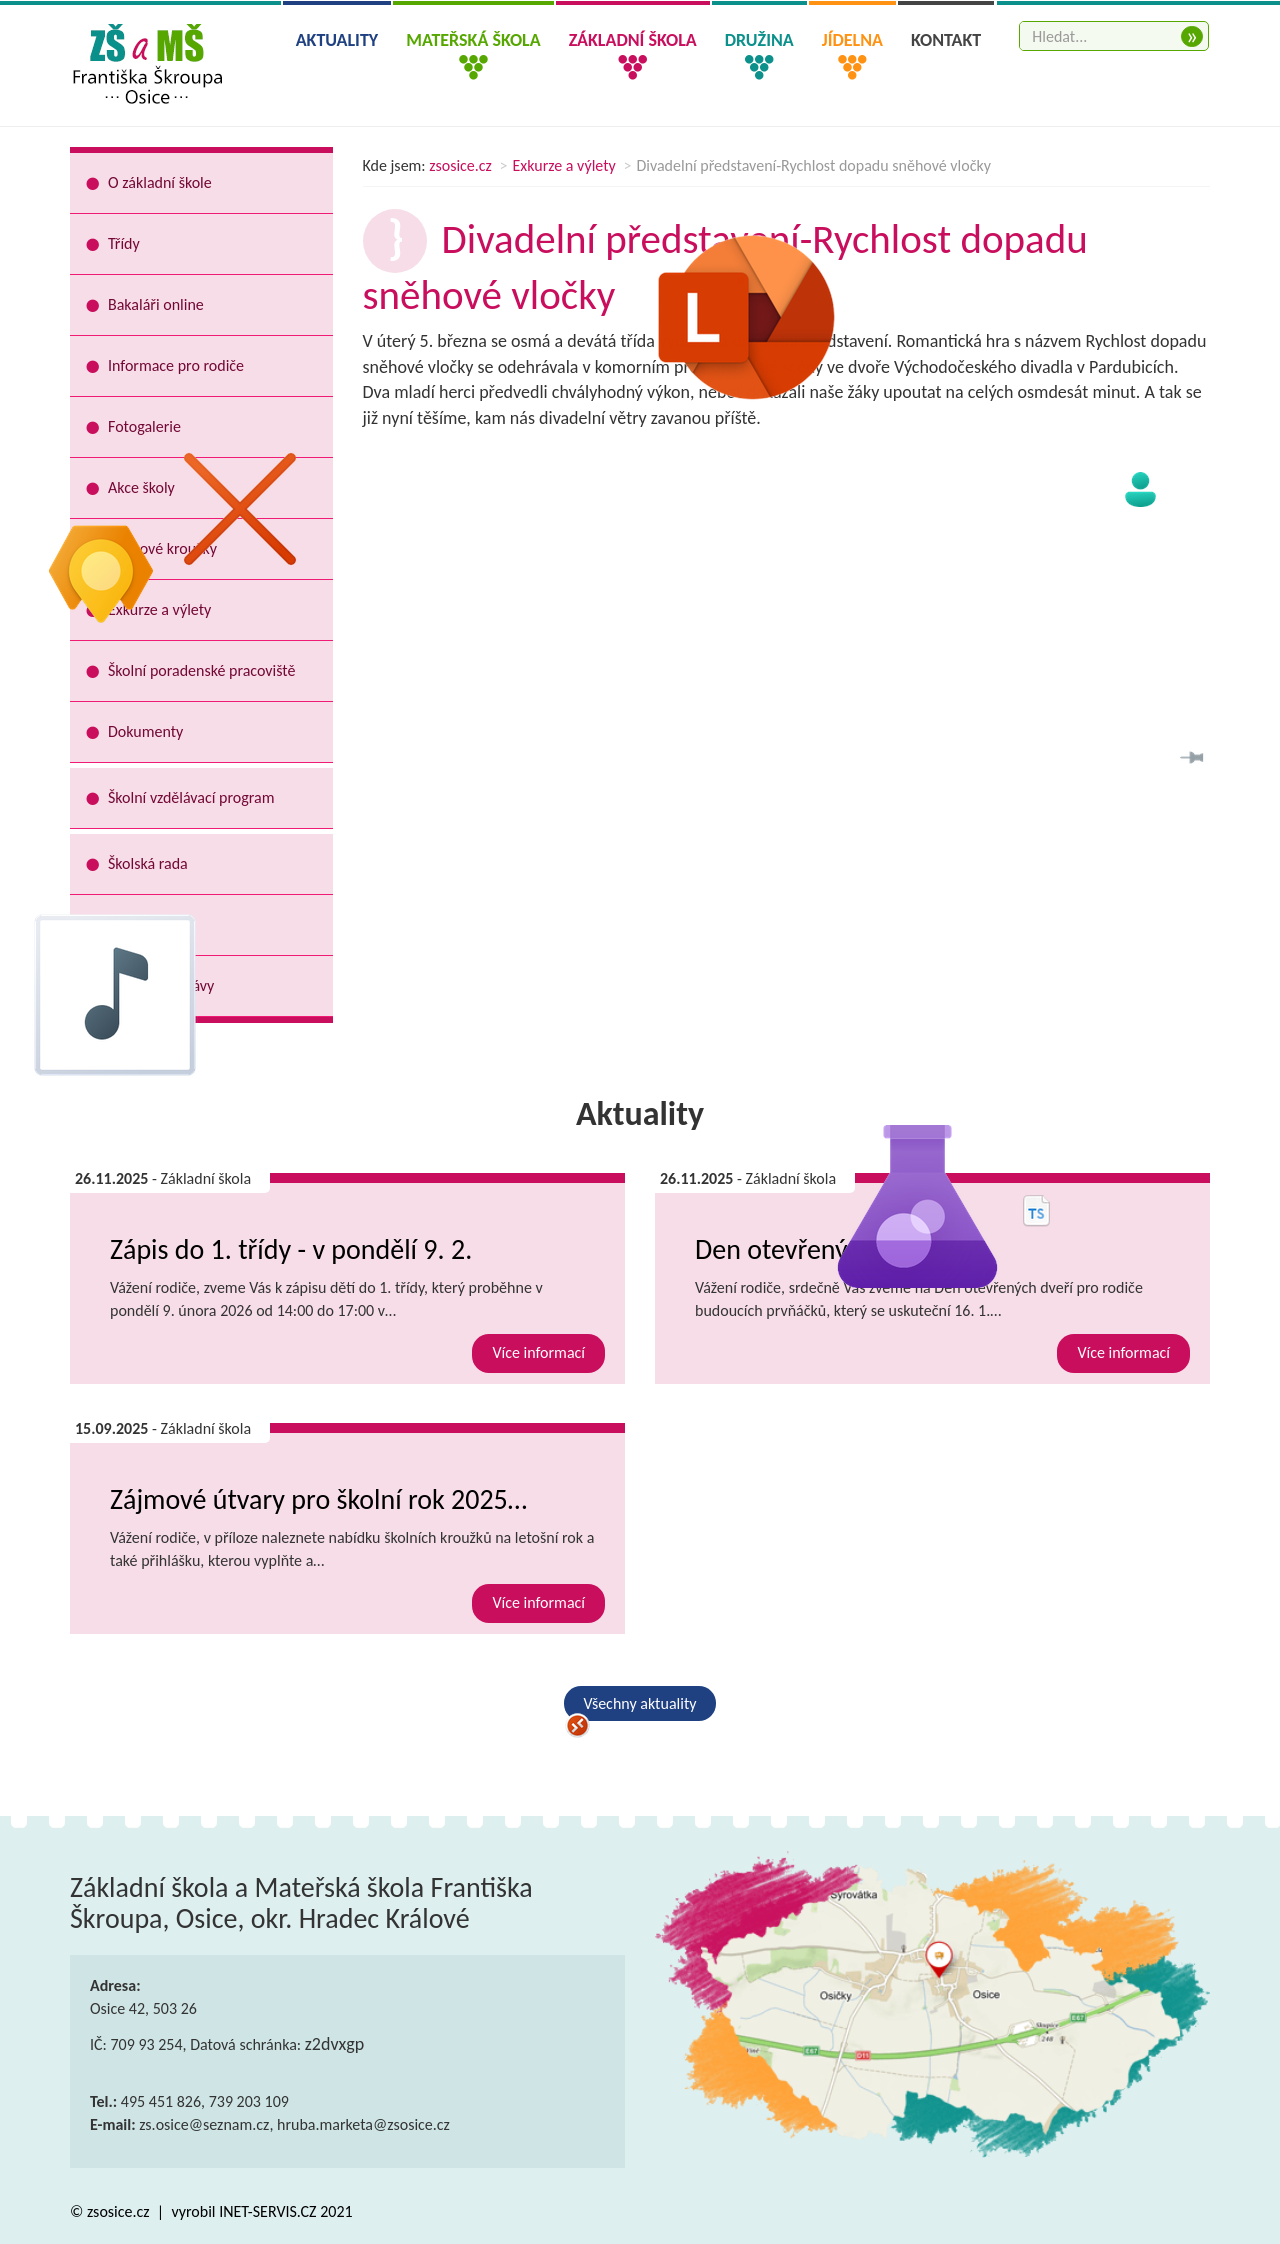 This screenshot has width=1280, height=2244. Describe the element at coordinates (240, 509) in the screenshot. I see `delete or remove an item` at that location.